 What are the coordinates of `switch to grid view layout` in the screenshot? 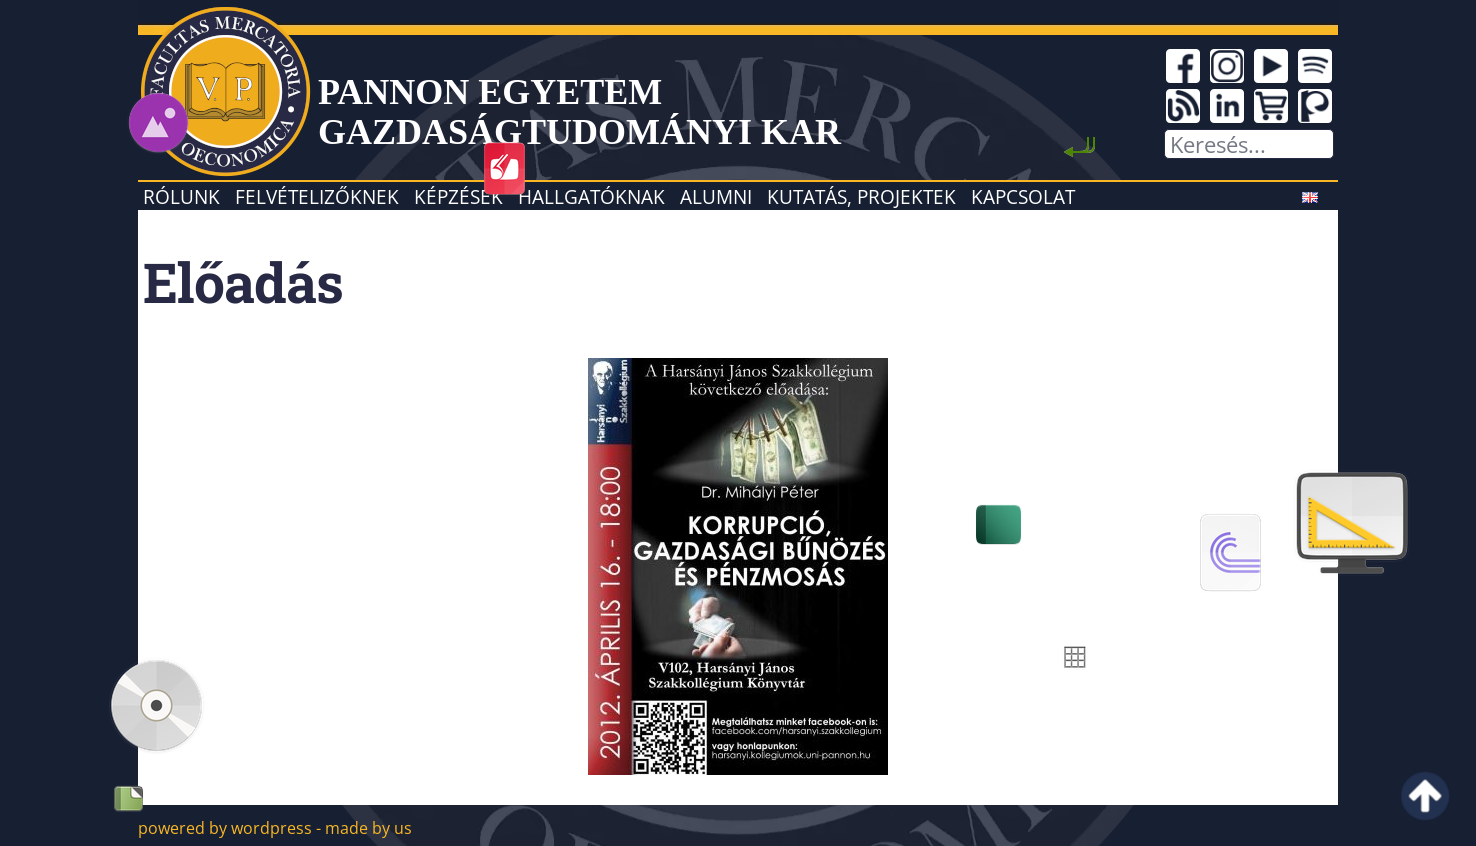 It's located at (1074, 658).